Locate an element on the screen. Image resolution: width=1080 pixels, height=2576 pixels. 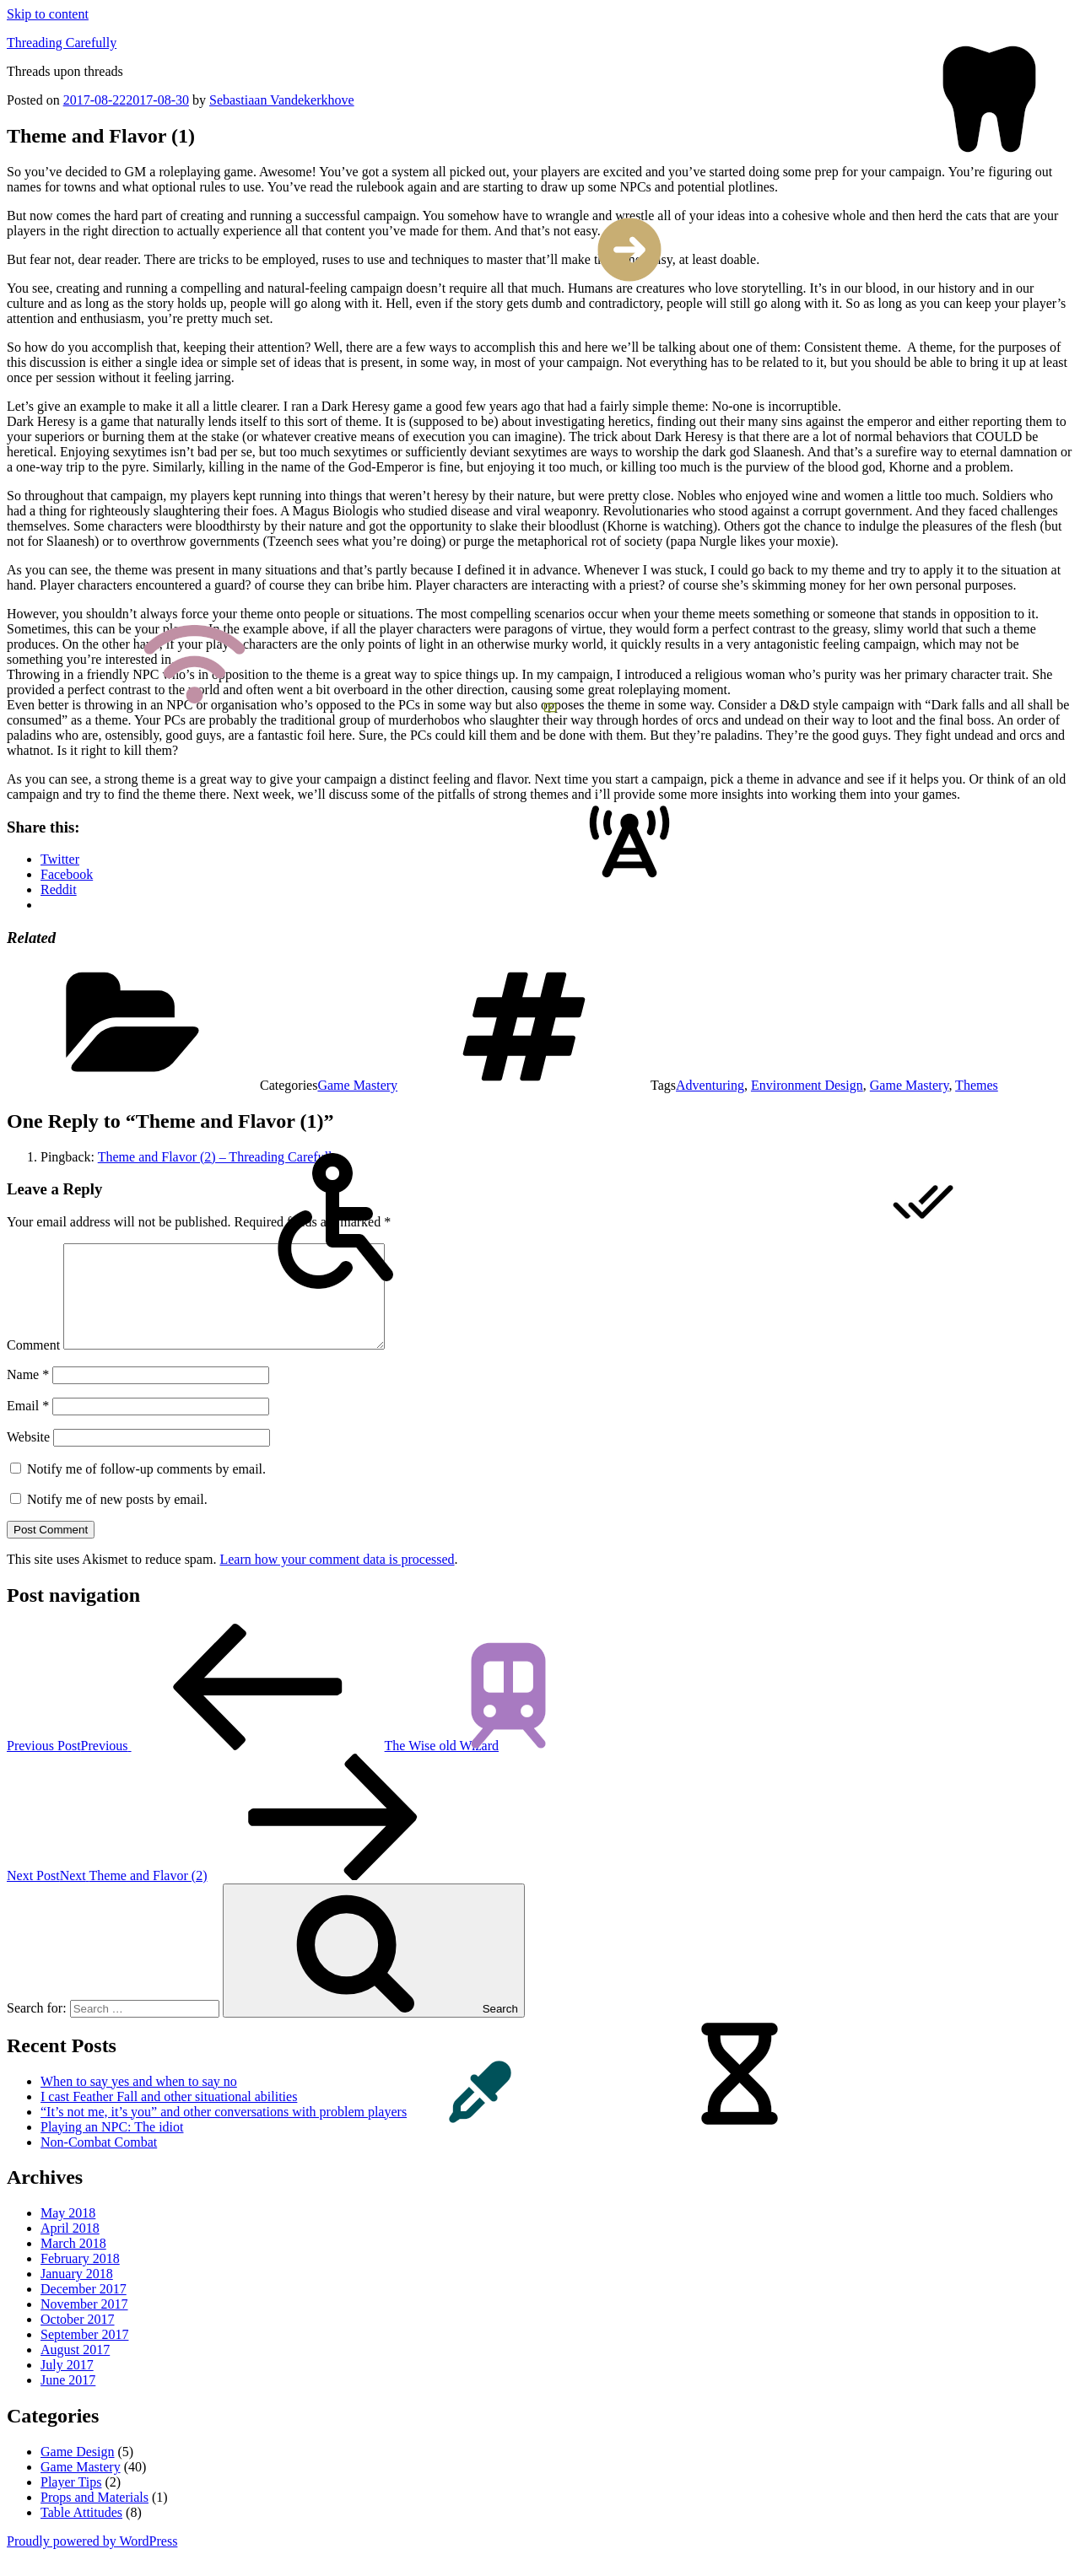
indicates cellular network or mobile signal status is located at coordinates (629, 841).